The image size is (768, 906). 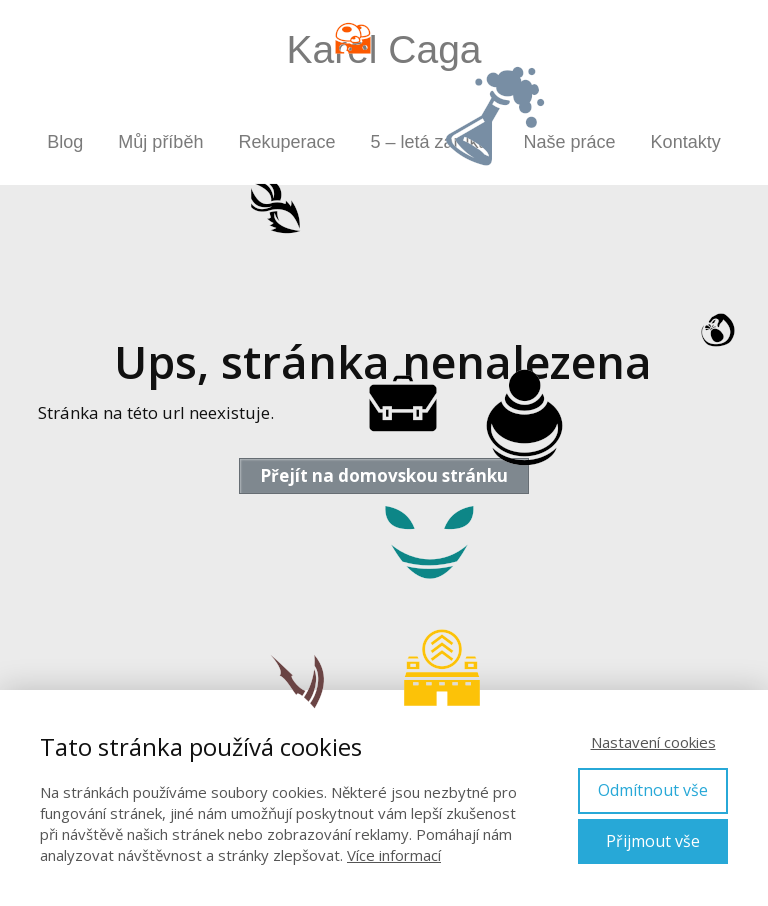 I want to click on represents a military or defensive structure in a game, so click(x=442, y=668).